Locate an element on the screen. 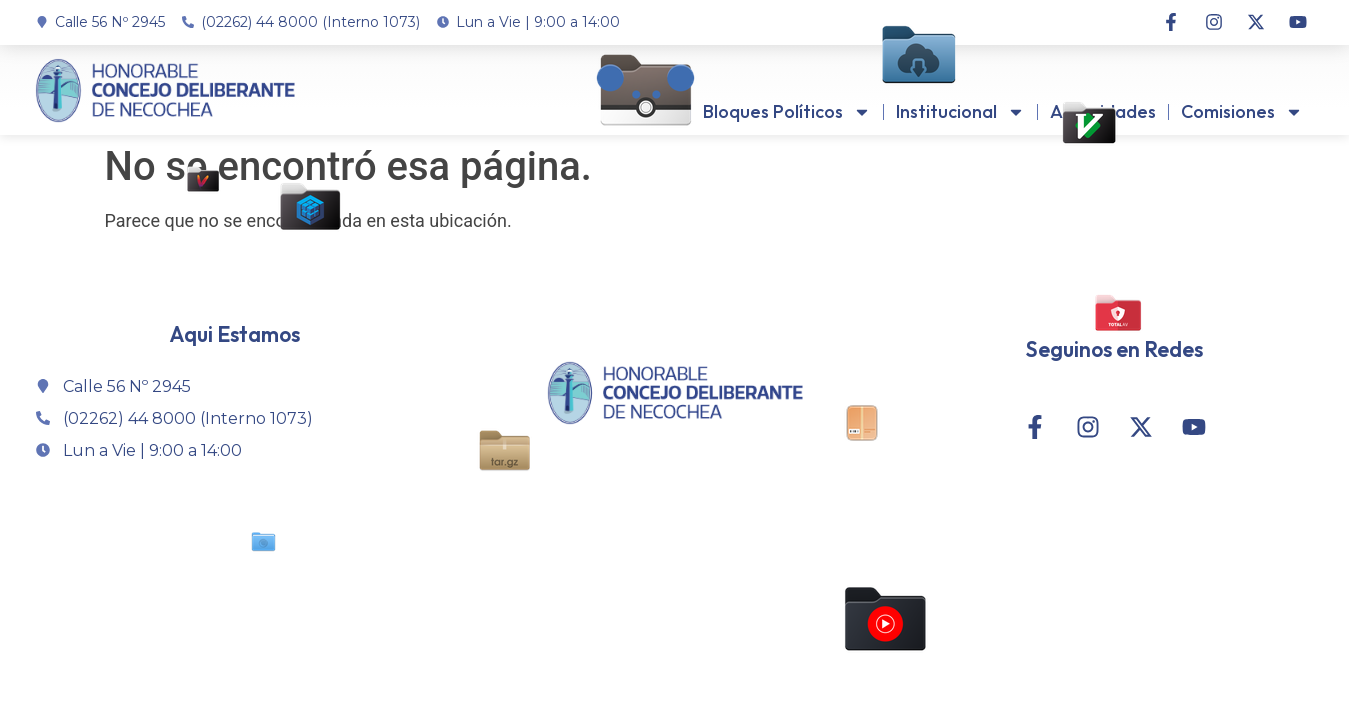 The image size is (1349, 720). folder containing vim editor configuration files is located at coordinates (1089, 124).